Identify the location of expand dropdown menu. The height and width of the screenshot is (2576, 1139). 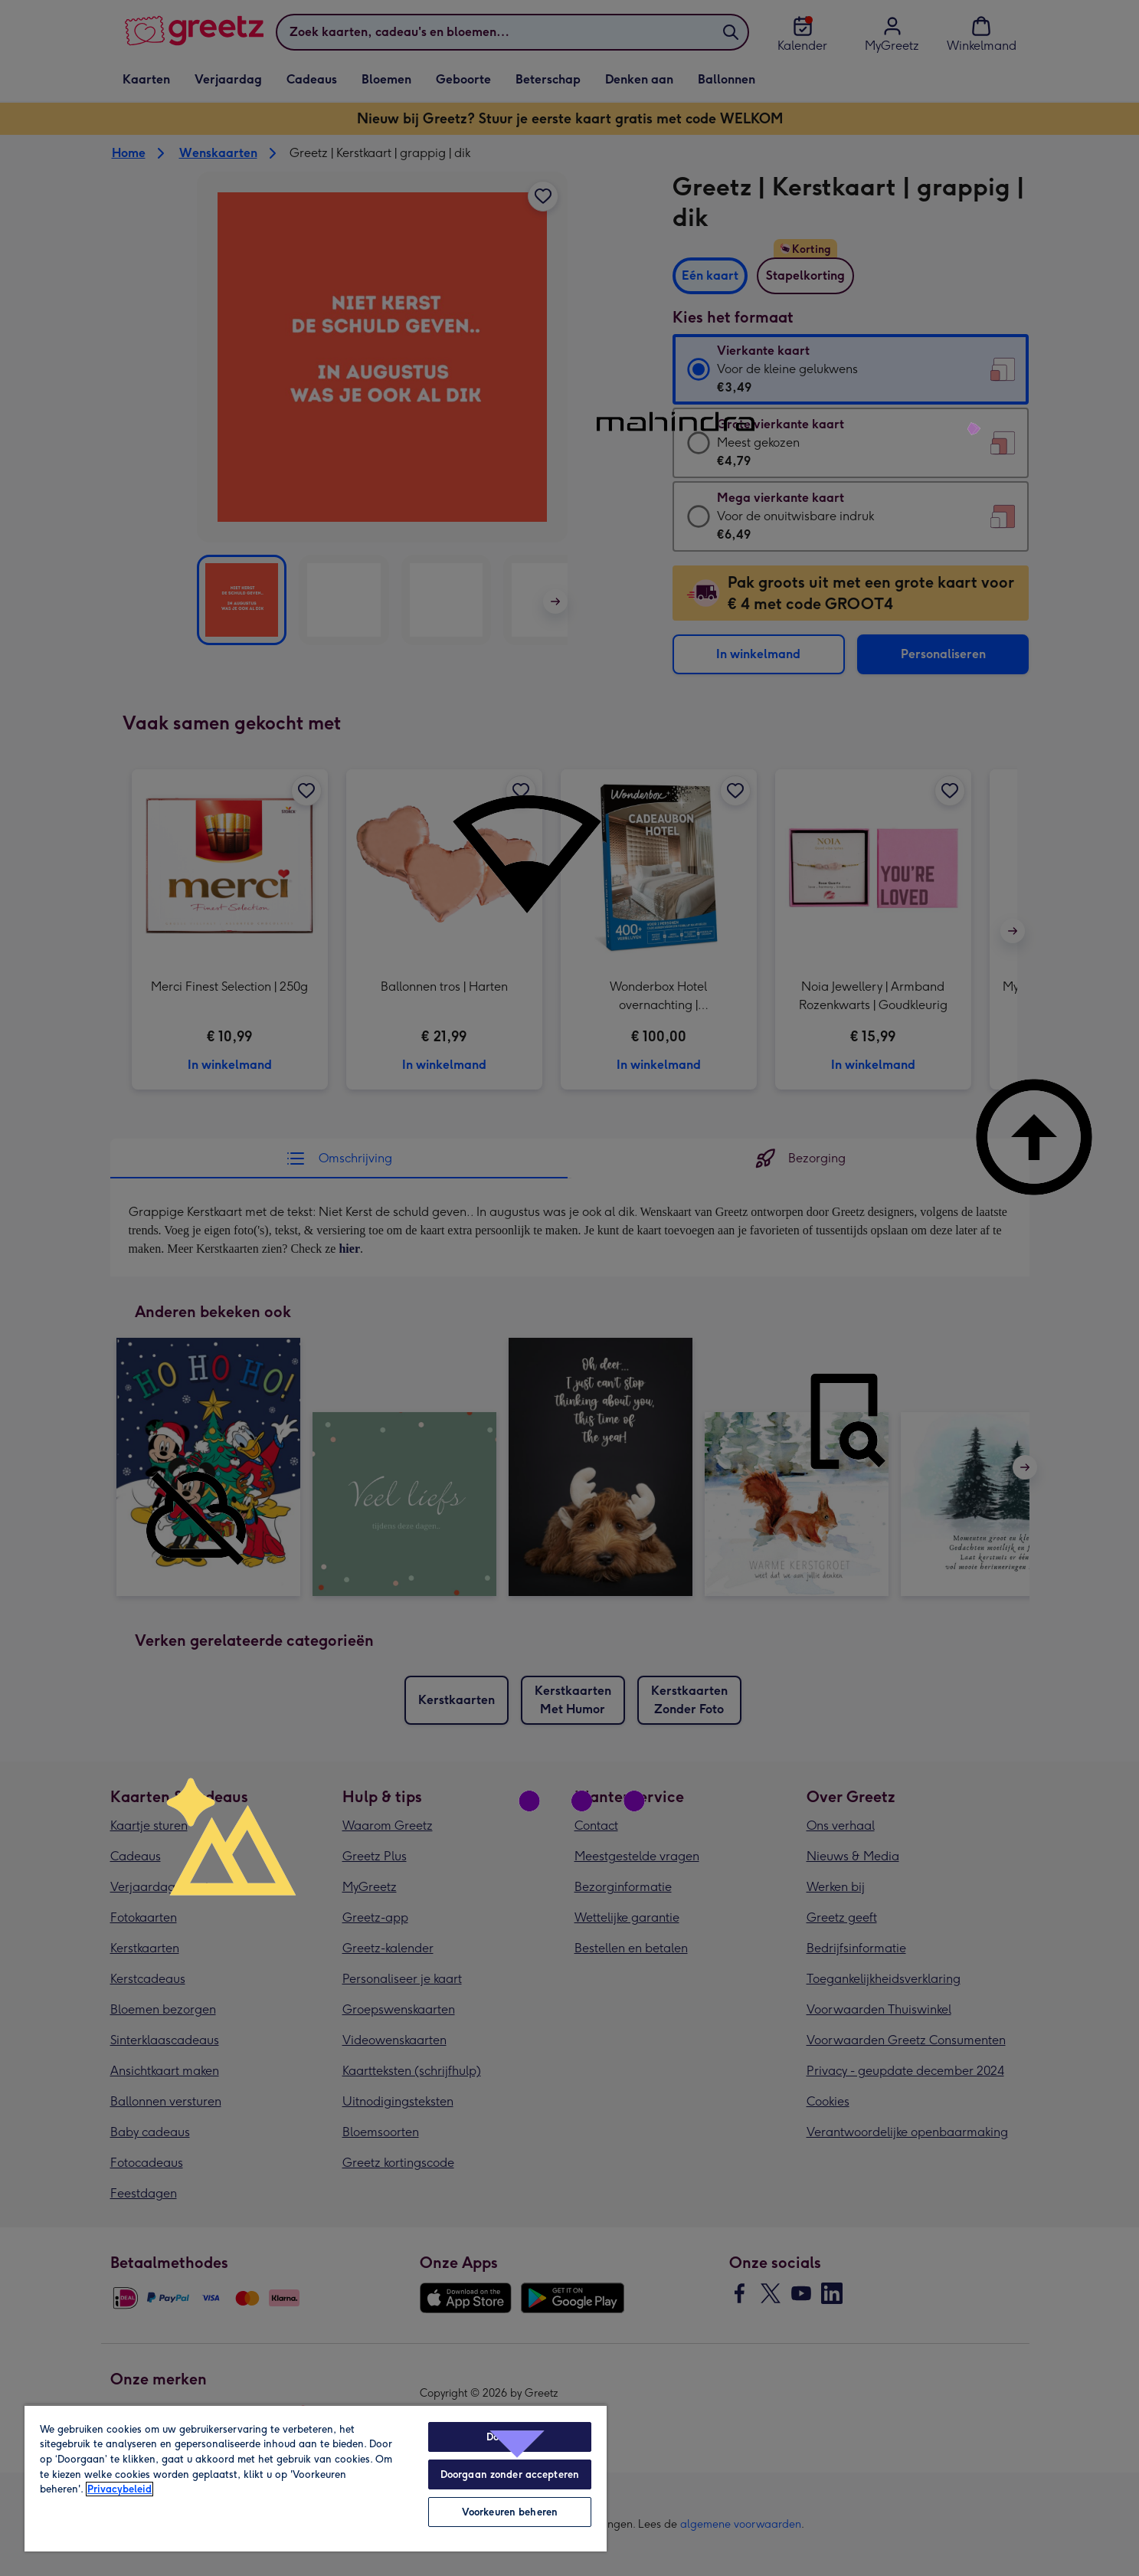
(517, 2440).